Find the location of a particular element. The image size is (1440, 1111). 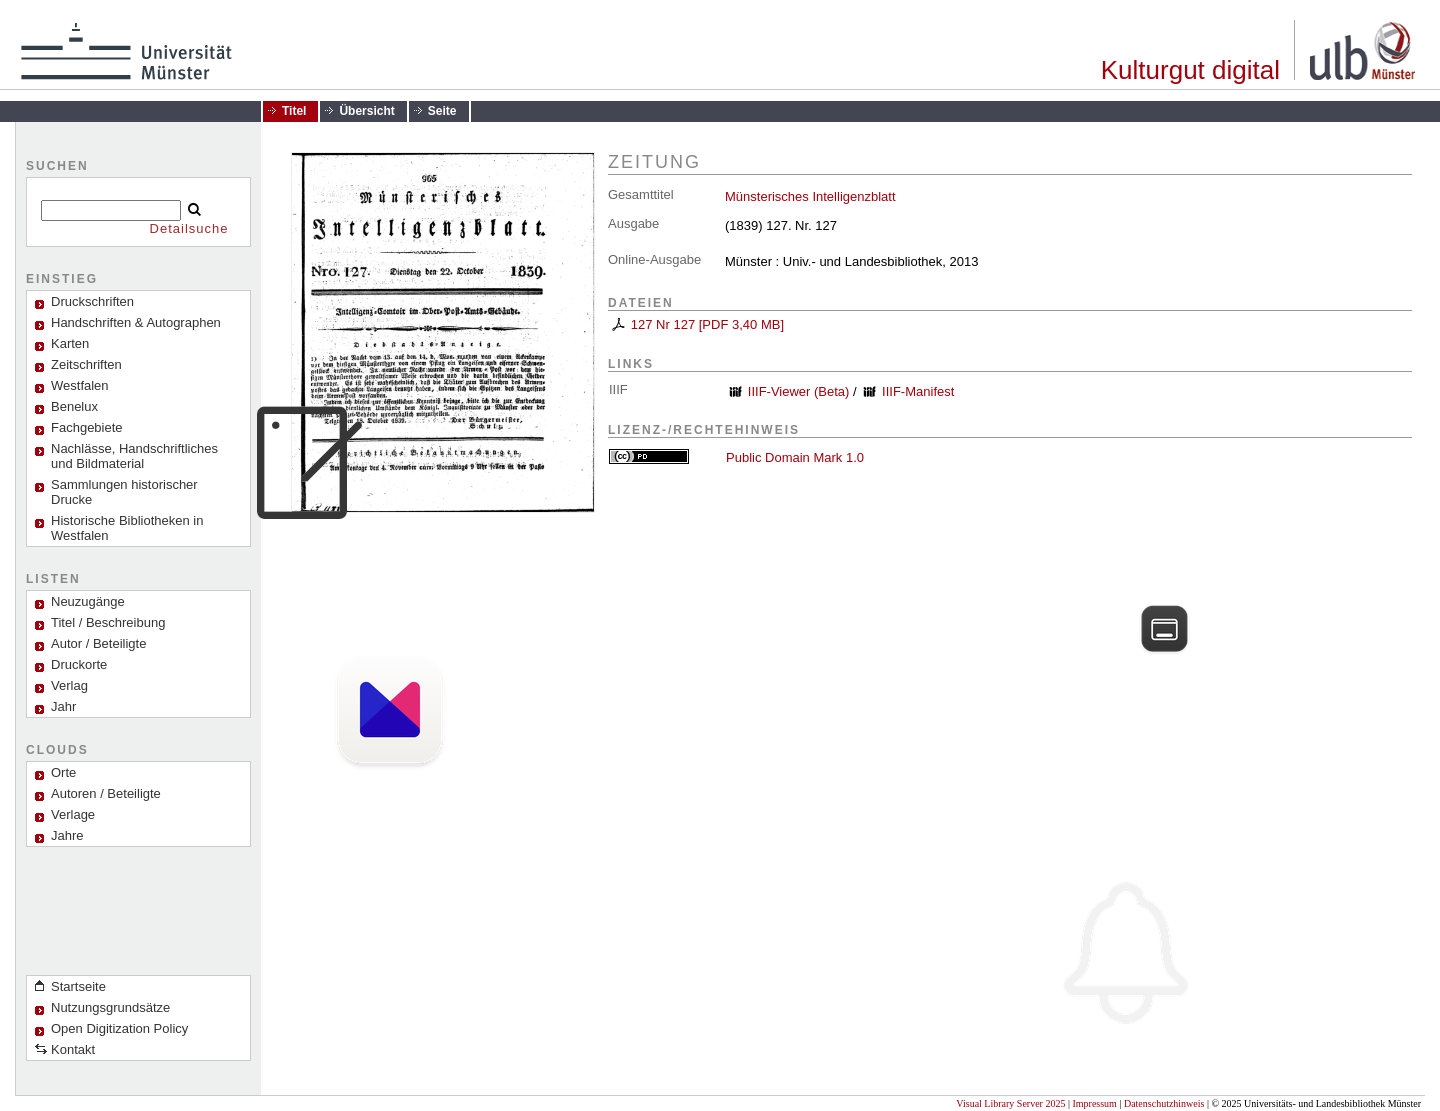

notifications are currently disabled is located at coordinates (1126, 953).